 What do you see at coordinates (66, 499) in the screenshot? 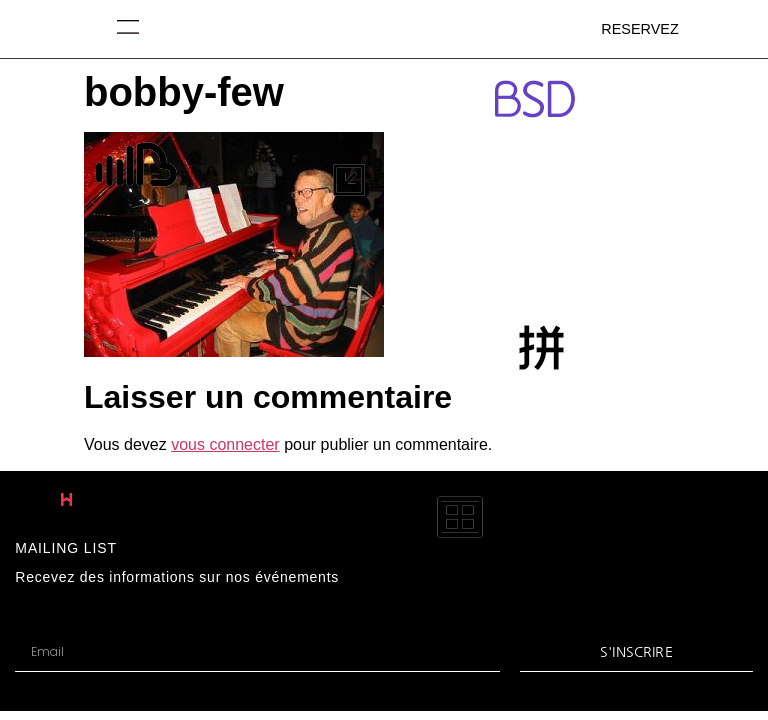
I see `wsh brand logo` at bounding box center [66, 499].